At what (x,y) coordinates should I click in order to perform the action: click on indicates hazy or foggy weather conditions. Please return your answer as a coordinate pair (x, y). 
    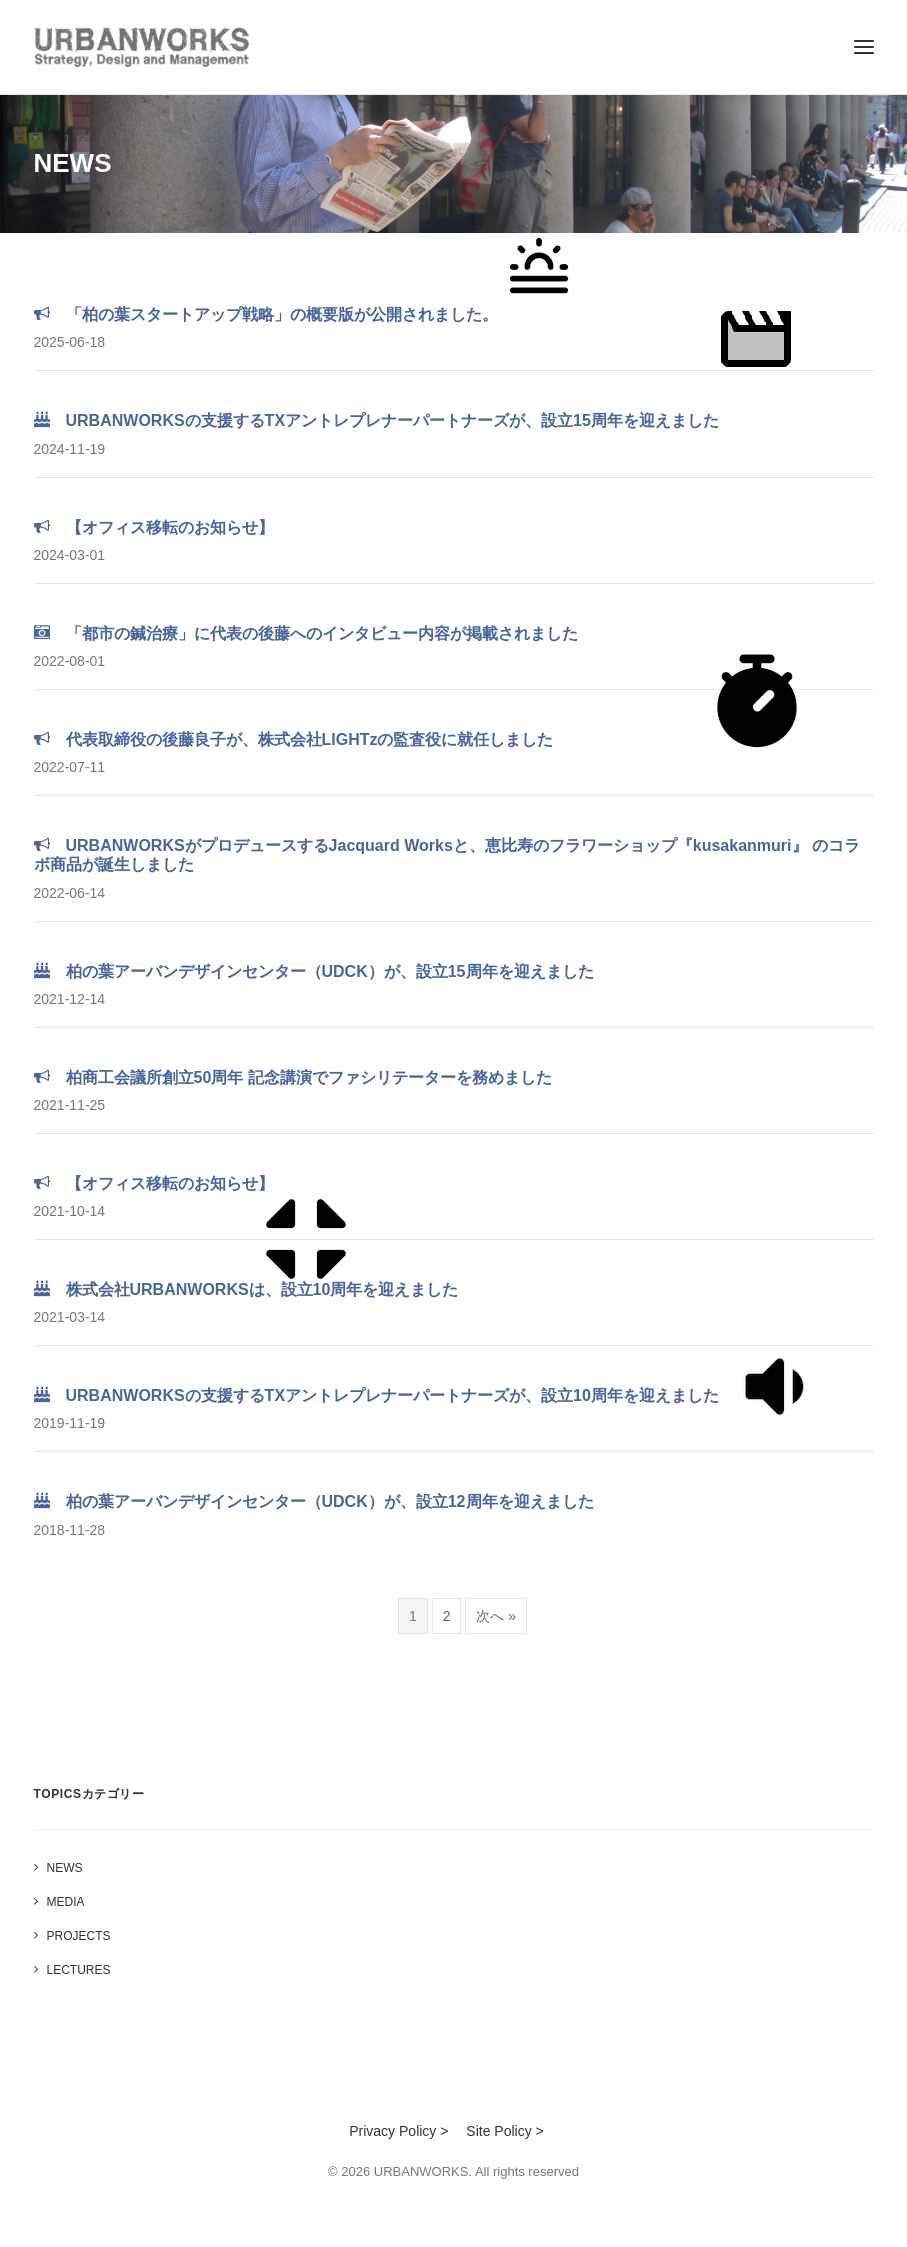
    Looking at the image, I should click on (539, 267).